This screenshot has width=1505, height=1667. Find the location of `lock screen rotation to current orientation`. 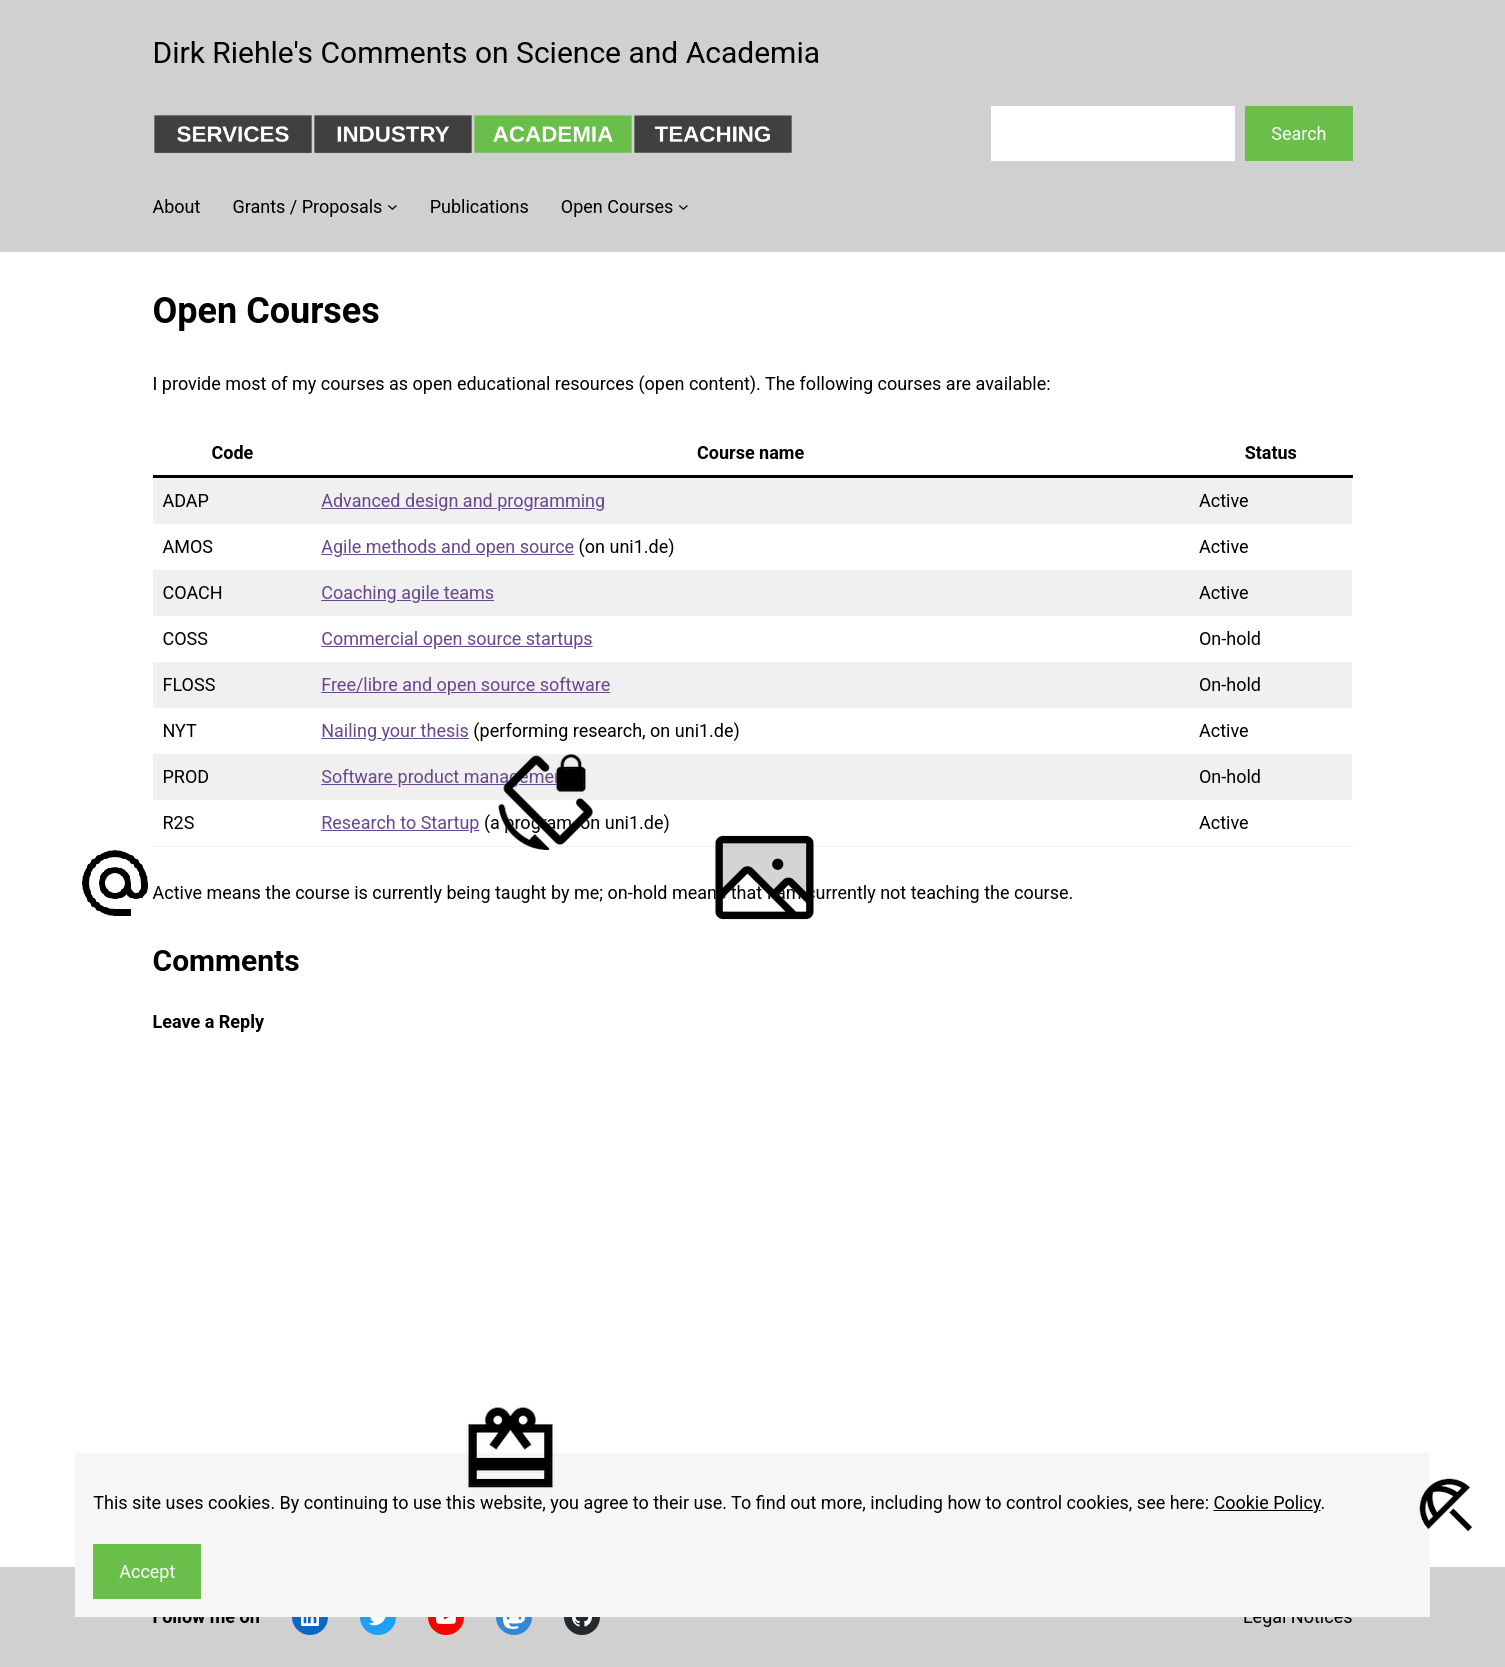

lock screen rotation to current orientation is located at coordinates (548, 800).